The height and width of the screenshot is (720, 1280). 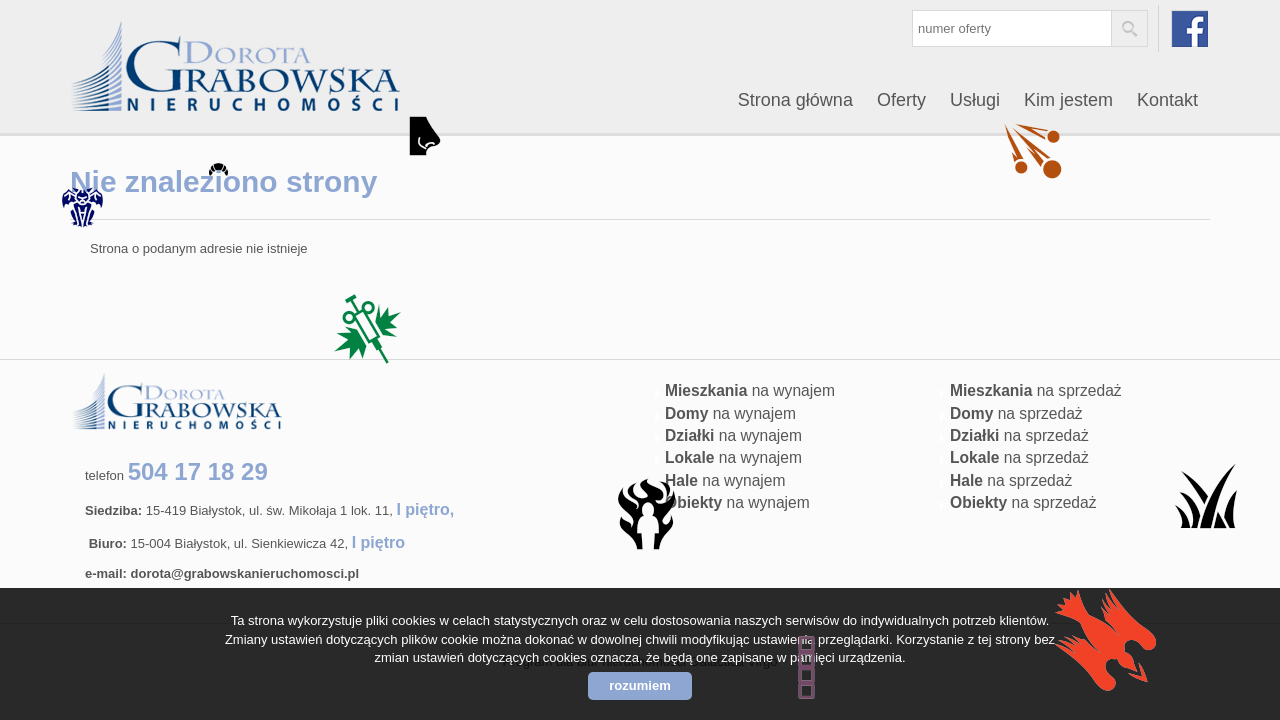 I want to click on select gargoyle character or unit, so click(x=82, y=207).